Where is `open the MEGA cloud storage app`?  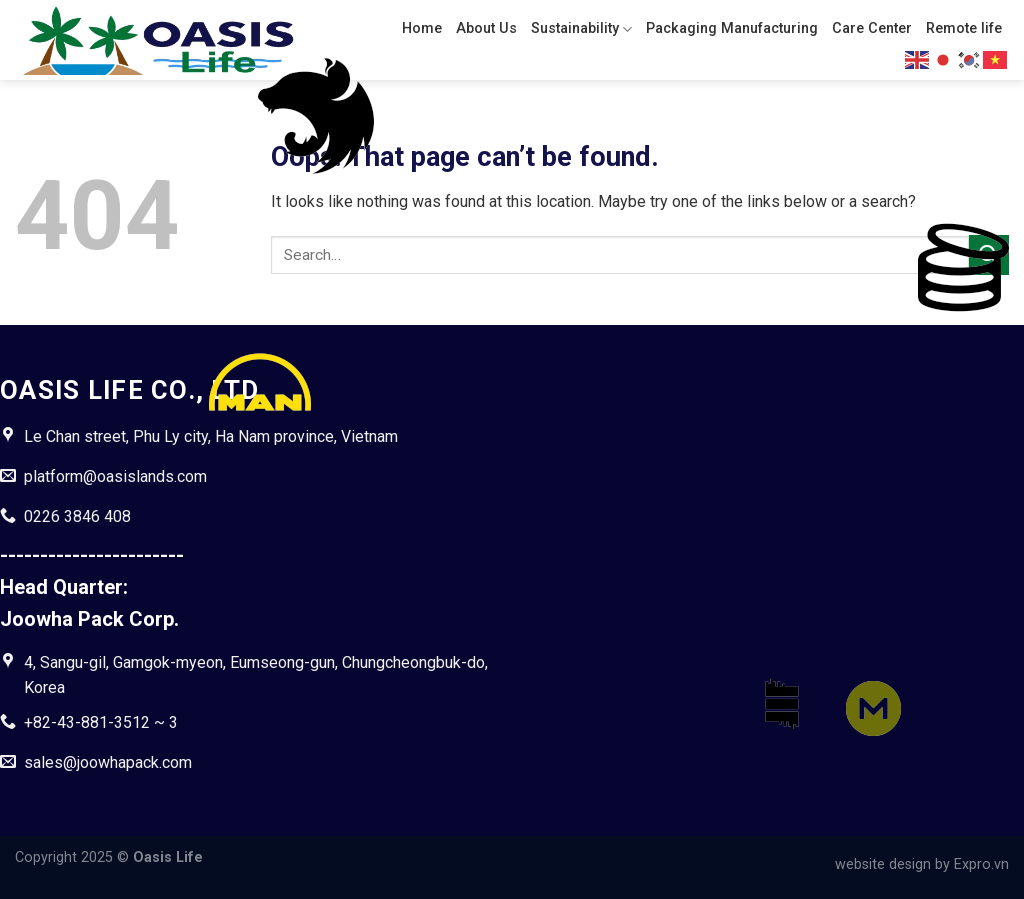 open the MEGA cloud storage app is located at coordinates (873, 708).